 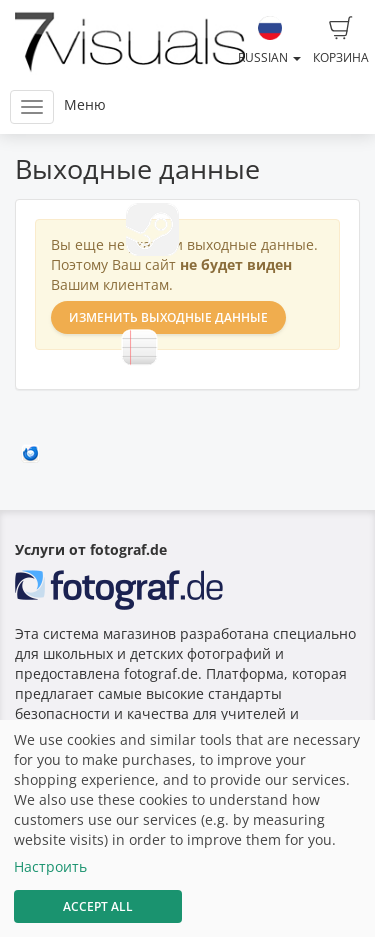 I want to click on open thunderbird email client, so click(x=30, y=453).